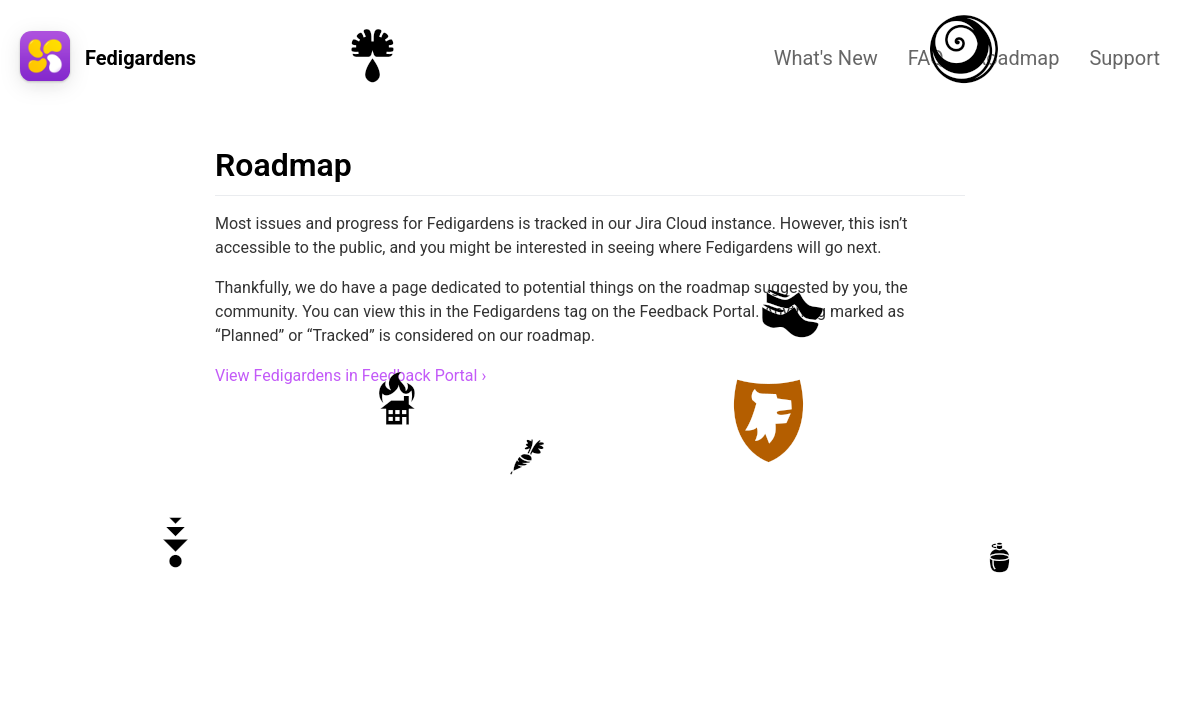 The image size is (1180, 720). Describe the element at coordinates (527, 457) in the screenshot. I see `indicates a vegetable or garden item in a game inventory` at that location.